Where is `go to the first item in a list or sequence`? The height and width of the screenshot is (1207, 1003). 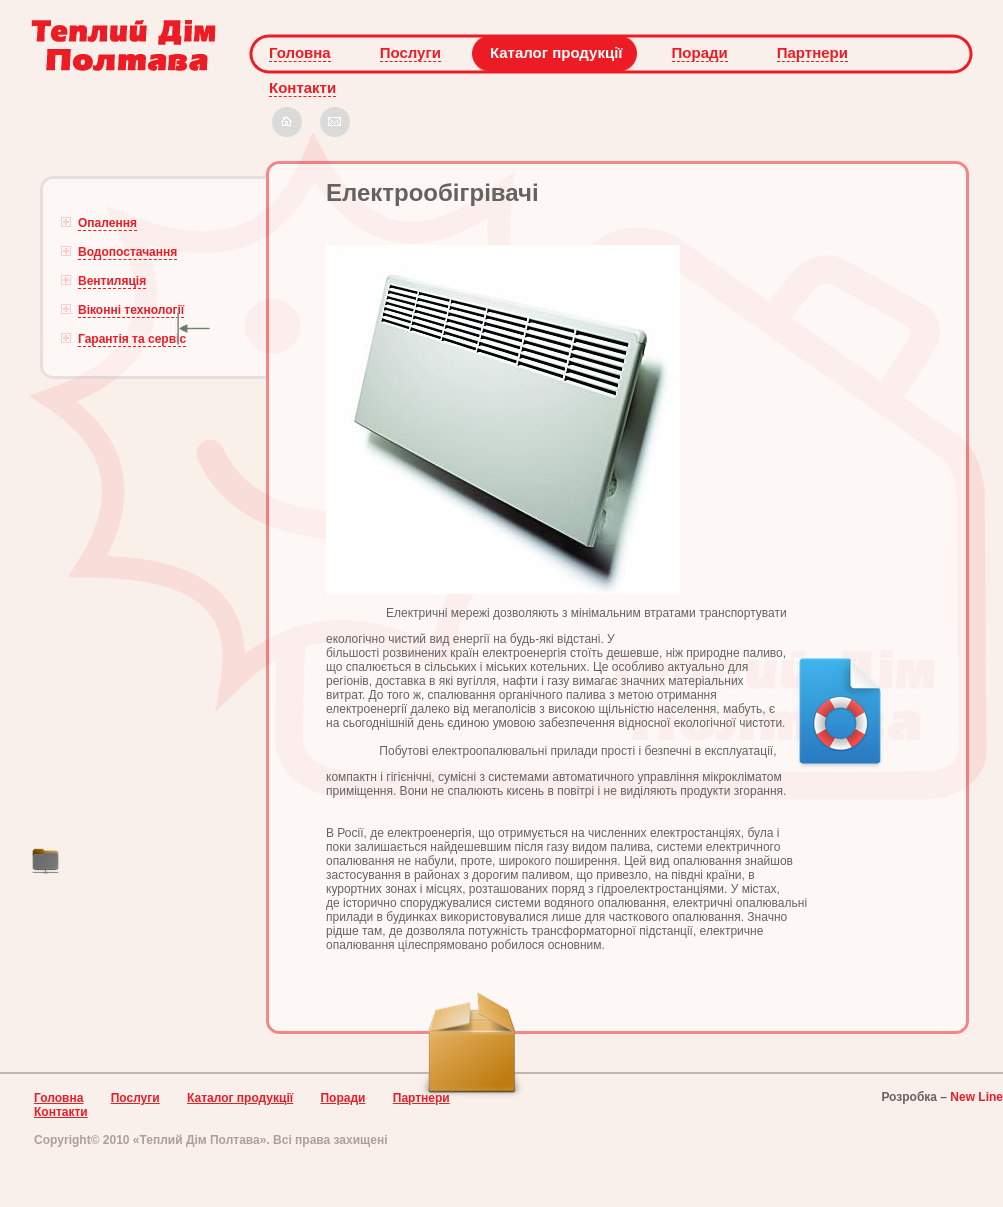
go to the first item in a list or sequence is located at coordinates (193, 328).